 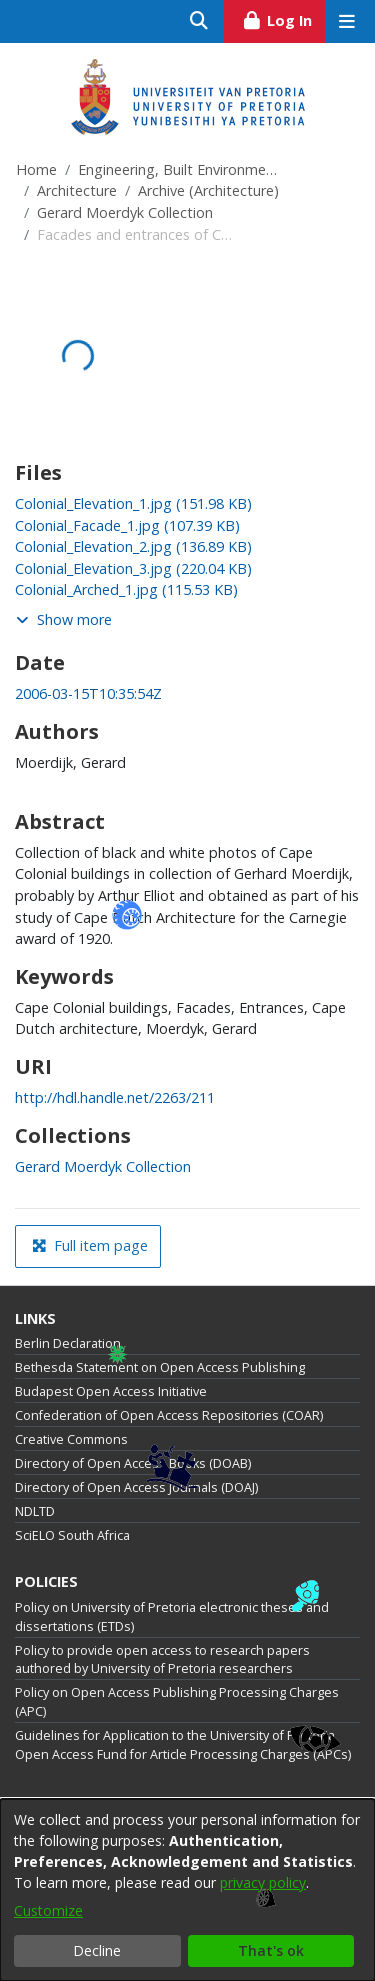 What do you see at coordinates (127, 915) in the screenshot?
I see `view or toggle visibility settings` at bounding box center [127, 915].